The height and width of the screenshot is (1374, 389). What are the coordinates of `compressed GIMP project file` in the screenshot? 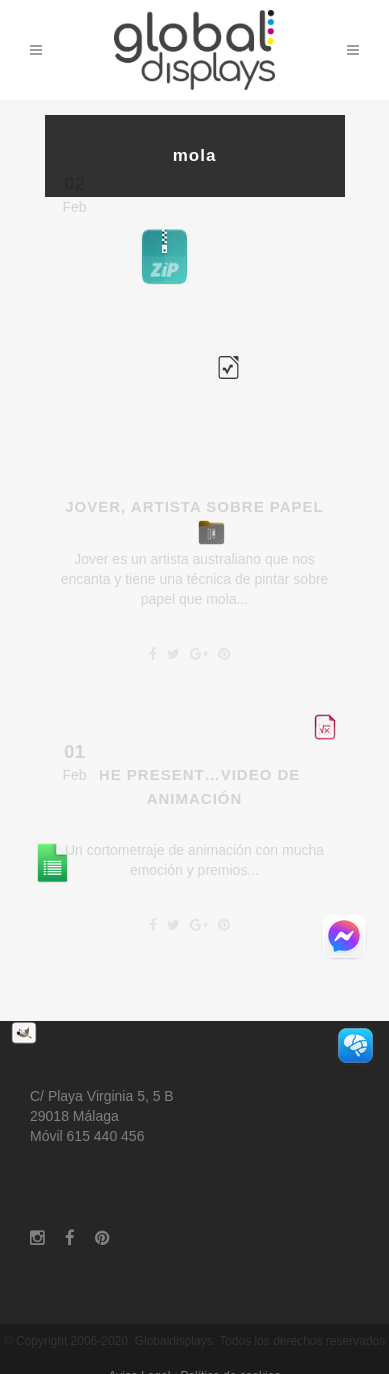 It's located at (24, 1032).